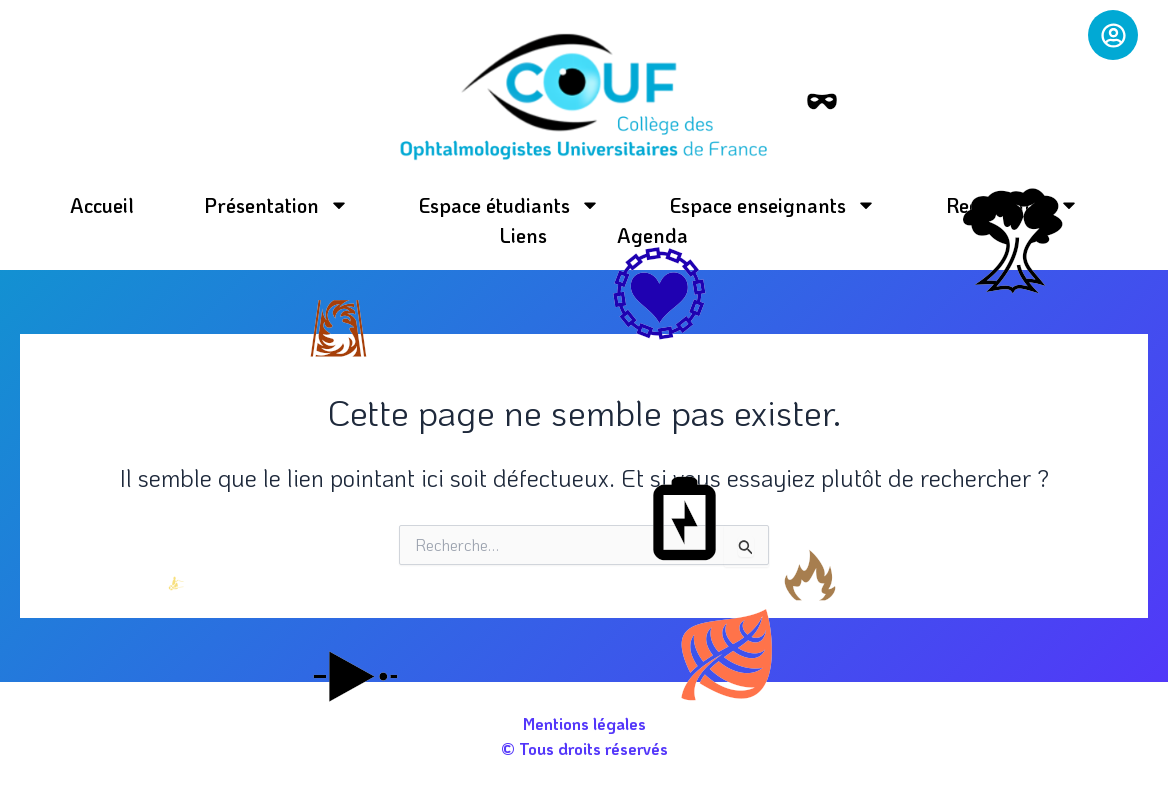 This screenshot has height=790, width=1168. What do you see at coordinates (338, 328) in the screenshot?
I see `enter a magical portal or gateway` at bounding box center [338, 328].